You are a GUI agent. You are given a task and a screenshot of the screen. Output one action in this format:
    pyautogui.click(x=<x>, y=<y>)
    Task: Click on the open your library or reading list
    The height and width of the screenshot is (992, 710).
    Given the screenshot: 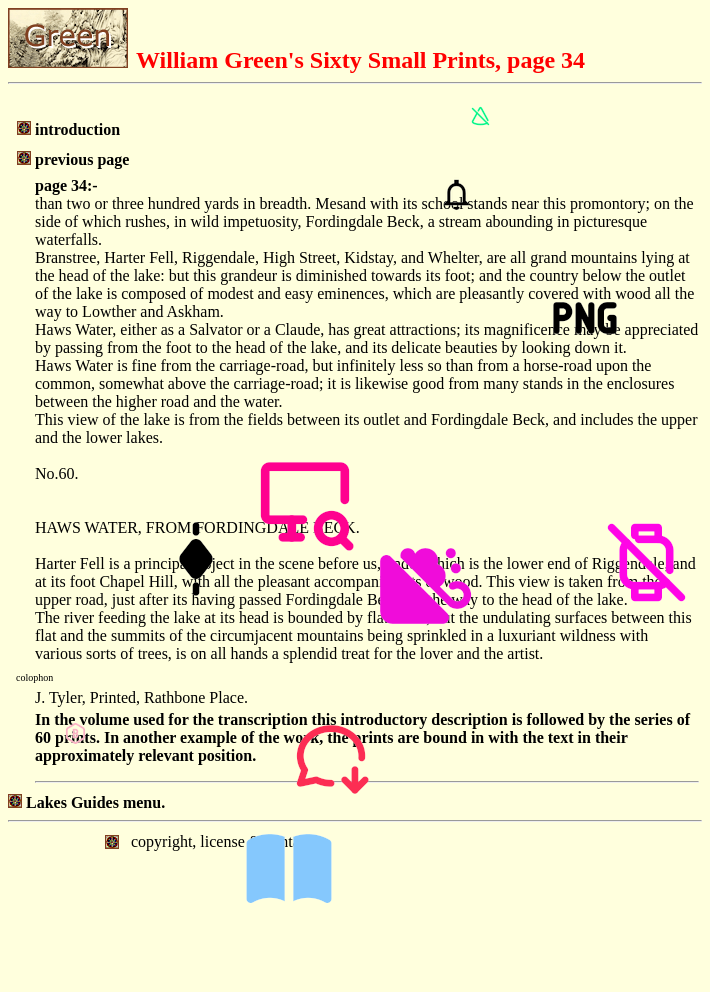 What is the action you would take?
    pyautogui.click(x=289, y=869)
    